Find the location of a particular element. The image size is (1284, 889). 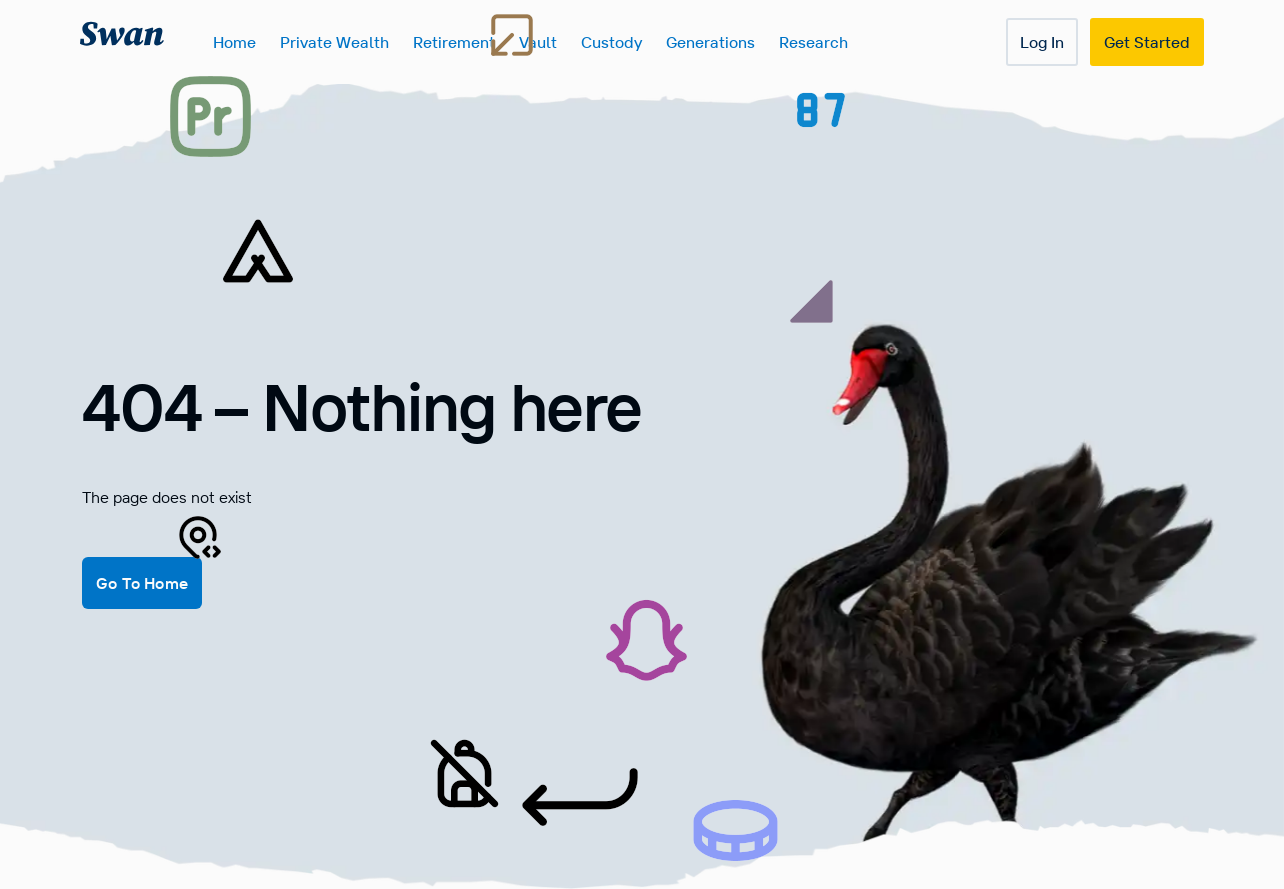

move content outside the current container is located at coordinates (512, 35).